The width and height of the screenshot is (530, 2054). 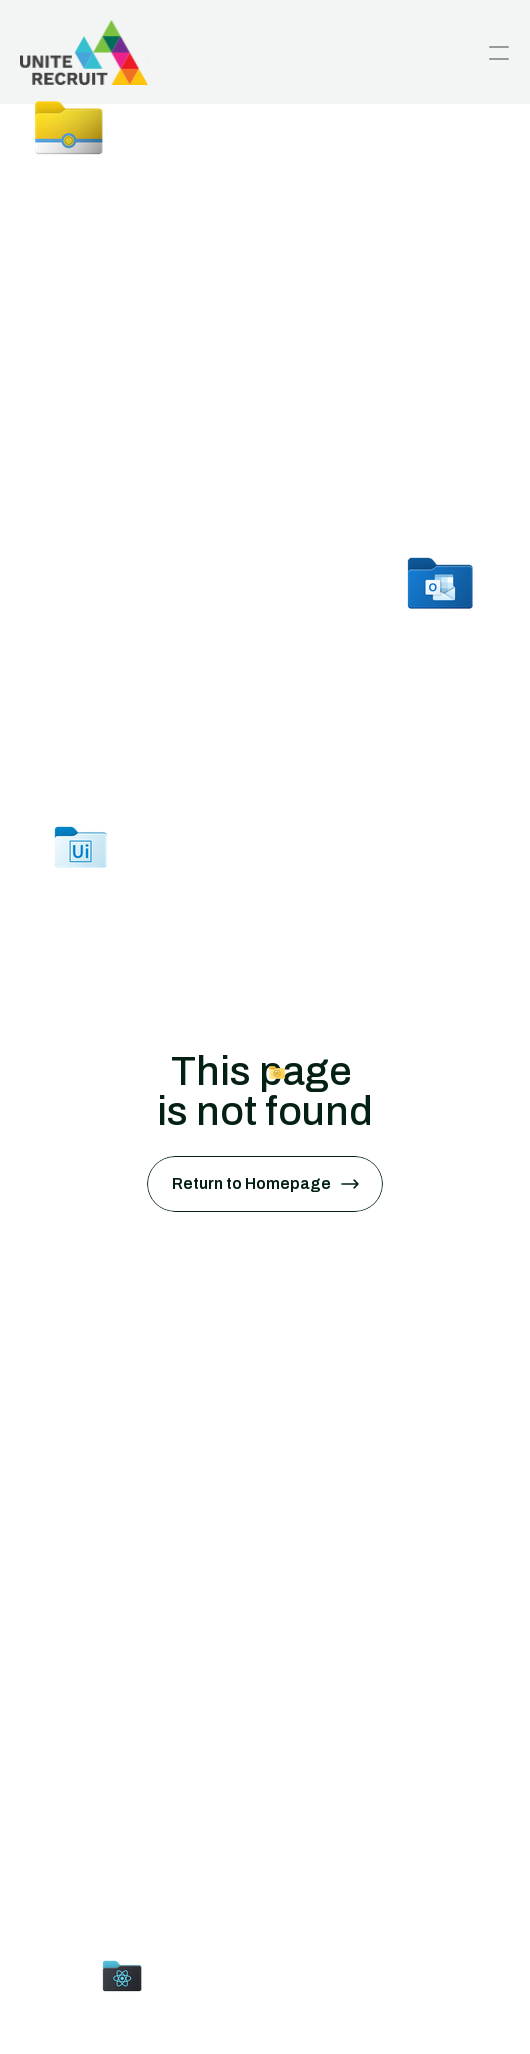 I want to click on open react project folder, so click(x=122, y=1977).